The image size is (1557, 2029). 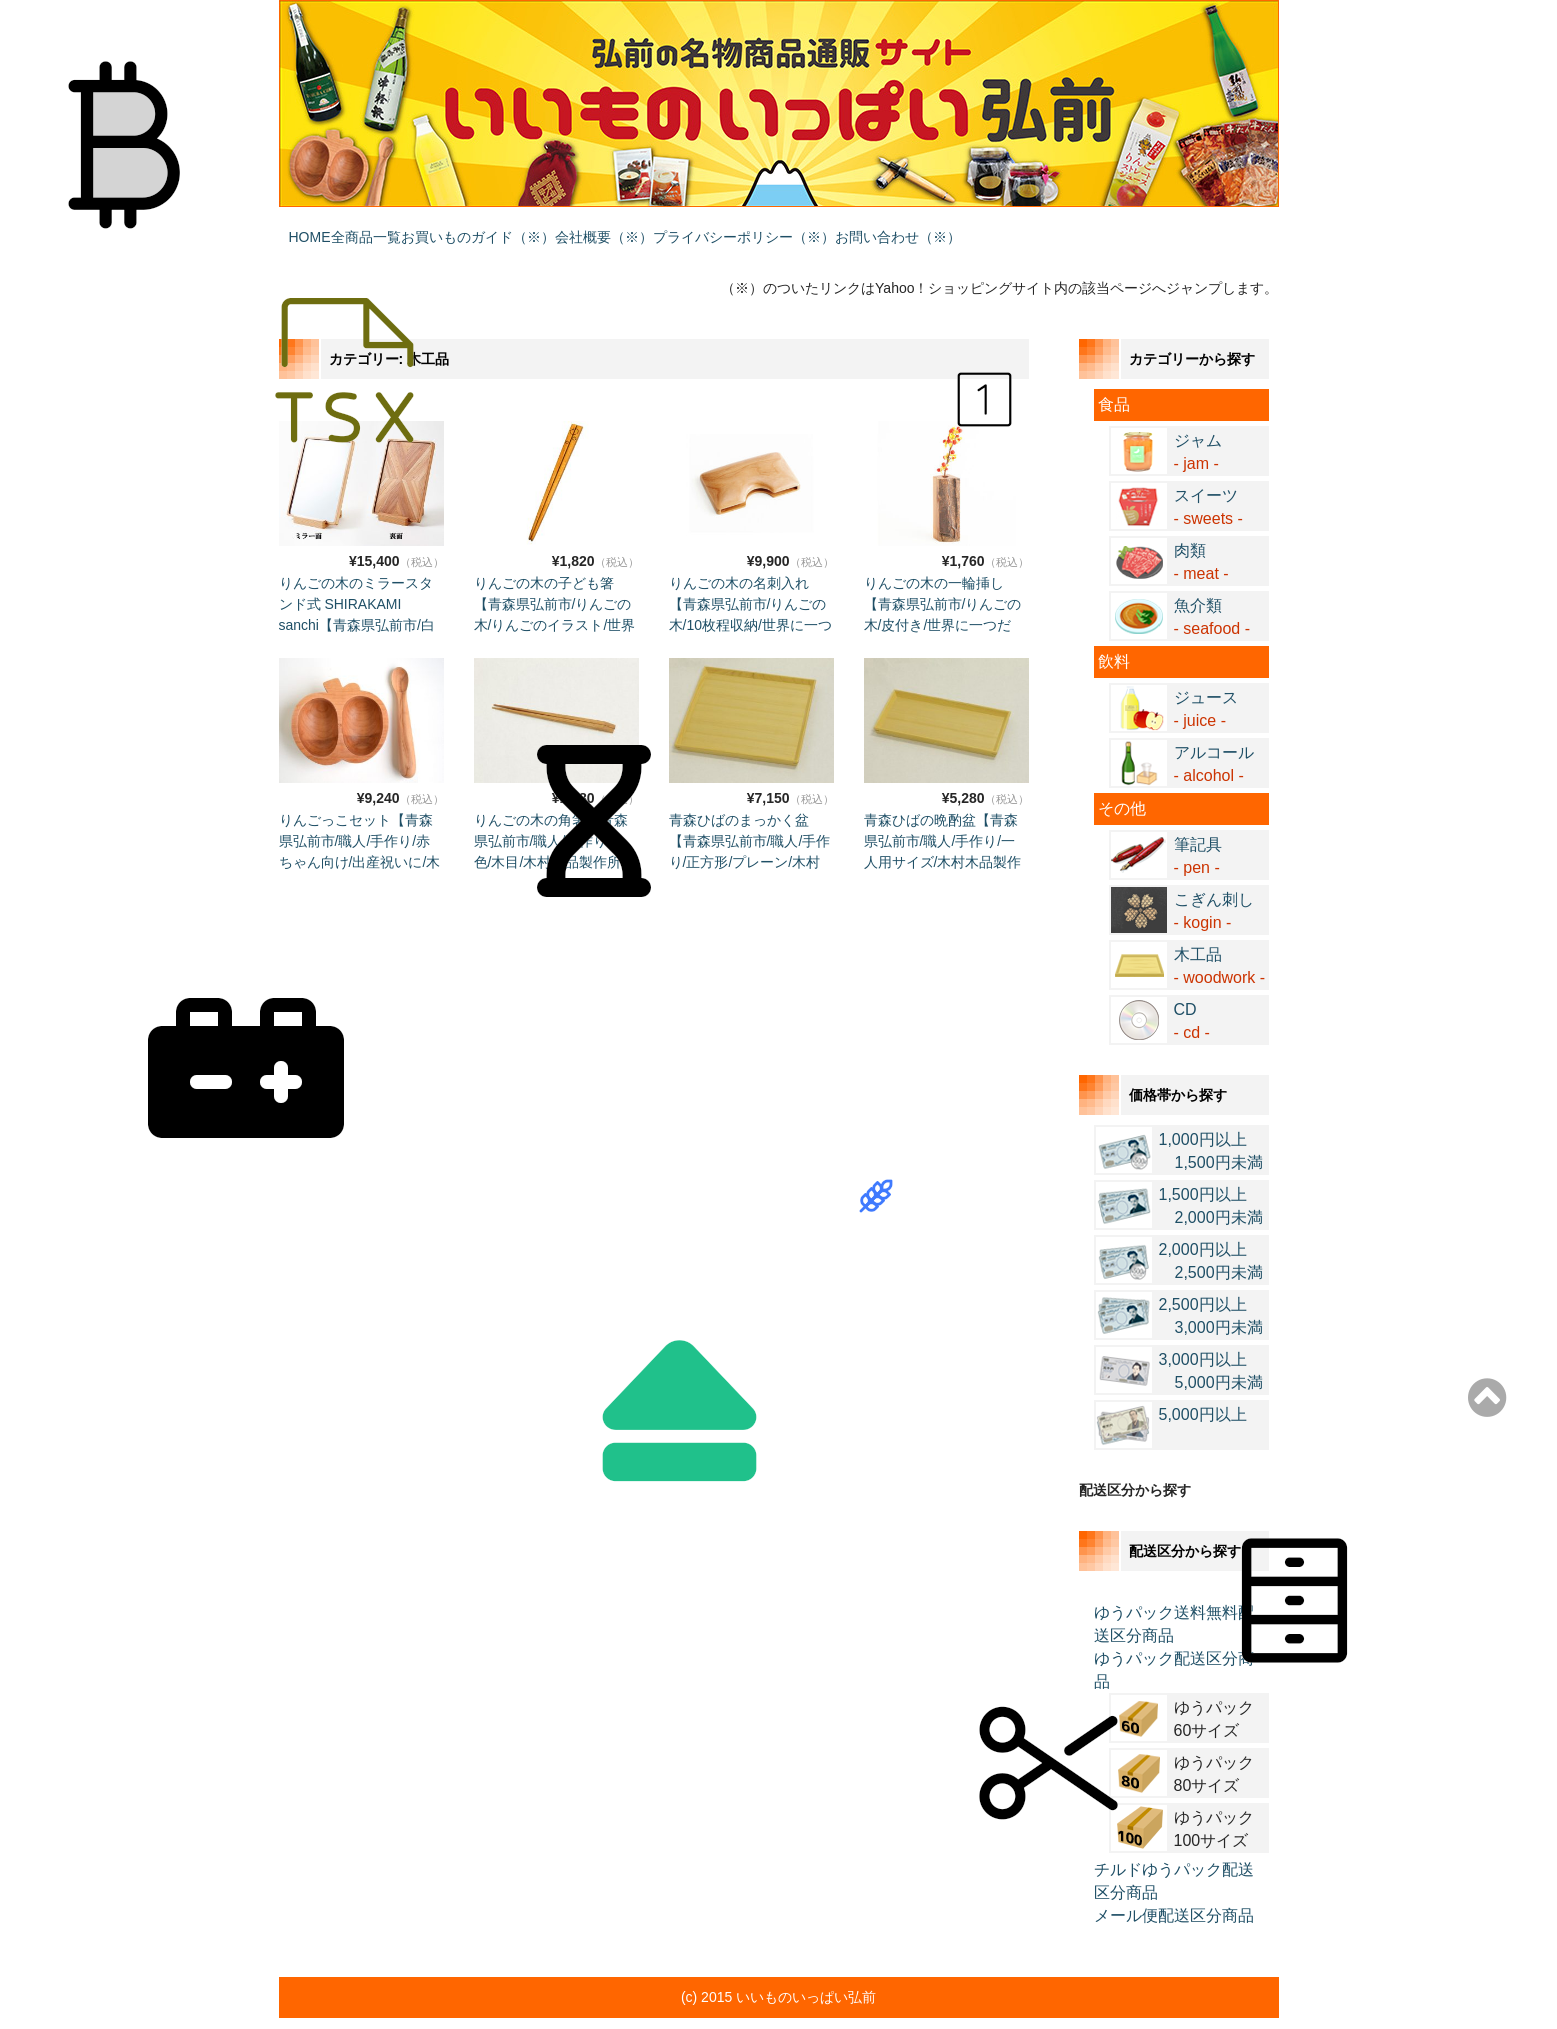 I want to click on view bitcoin balance or wallet, so click(x=118, y=148).